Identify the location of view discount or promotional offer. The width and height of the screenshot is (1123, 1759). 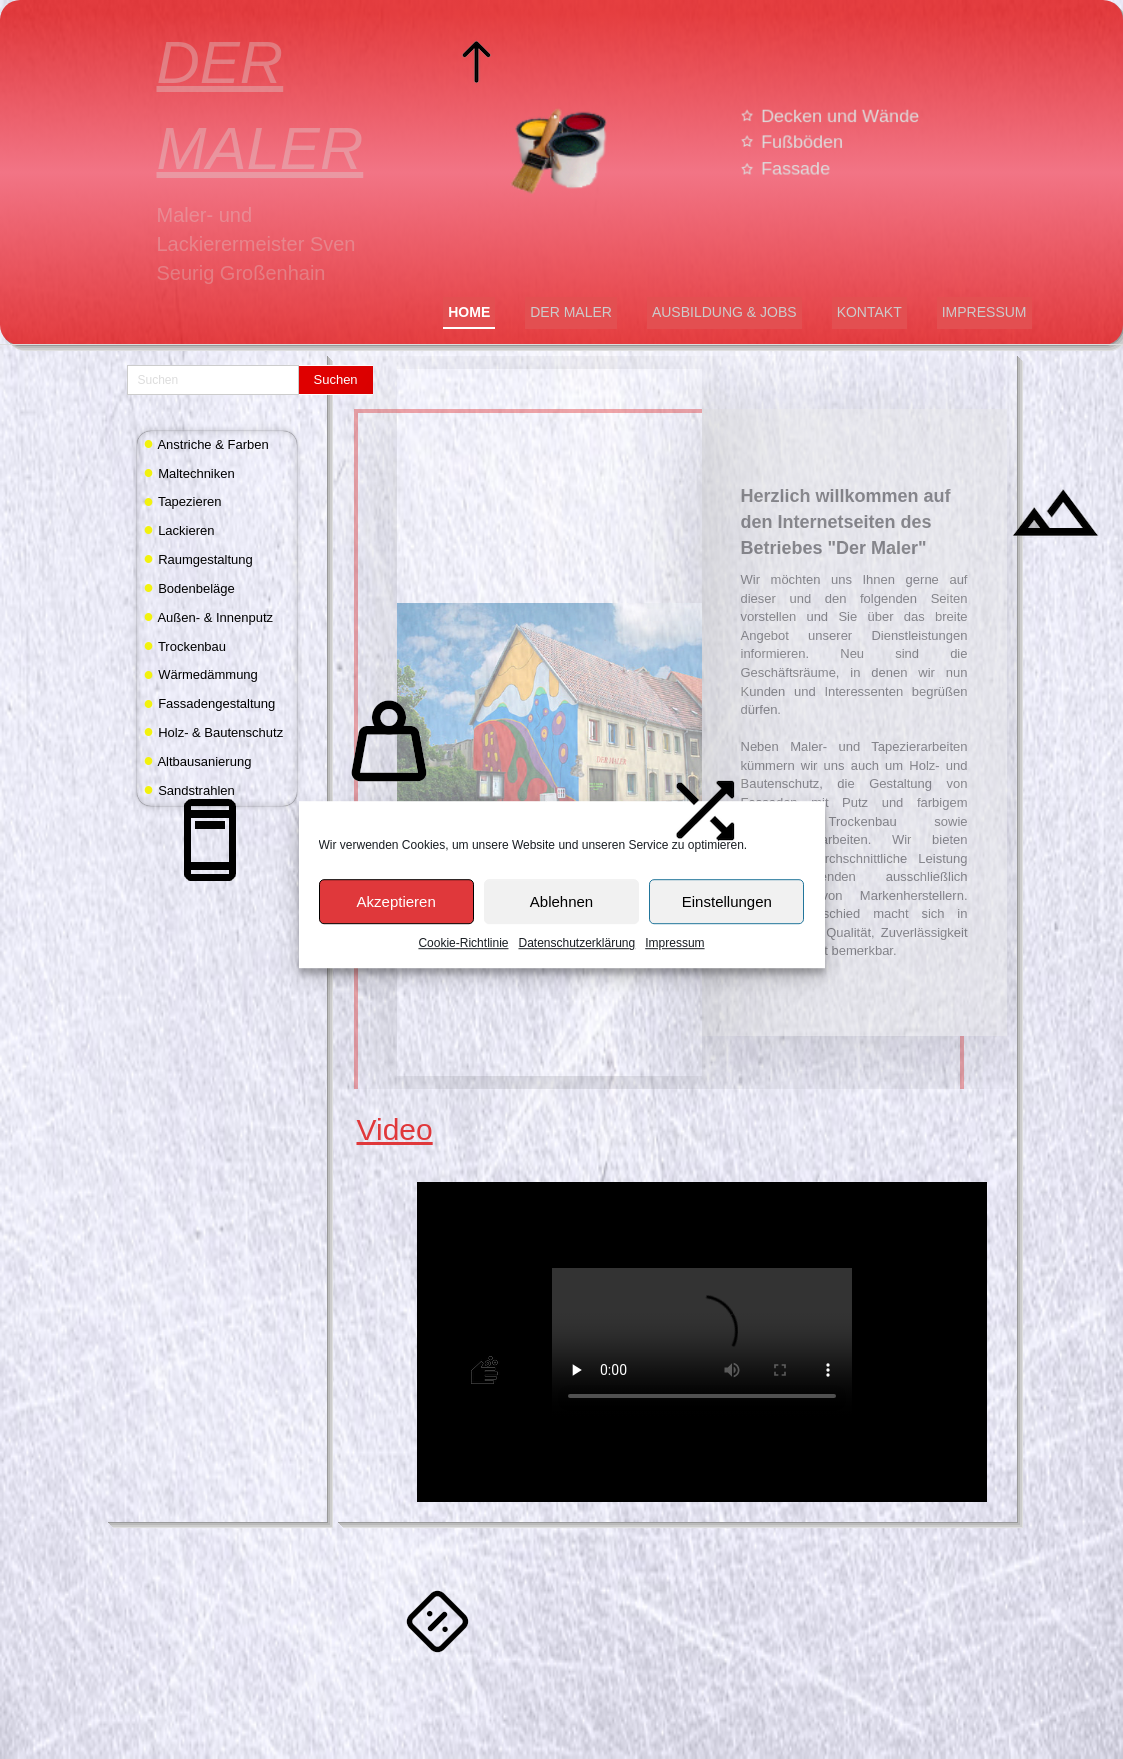
(437, 1621).